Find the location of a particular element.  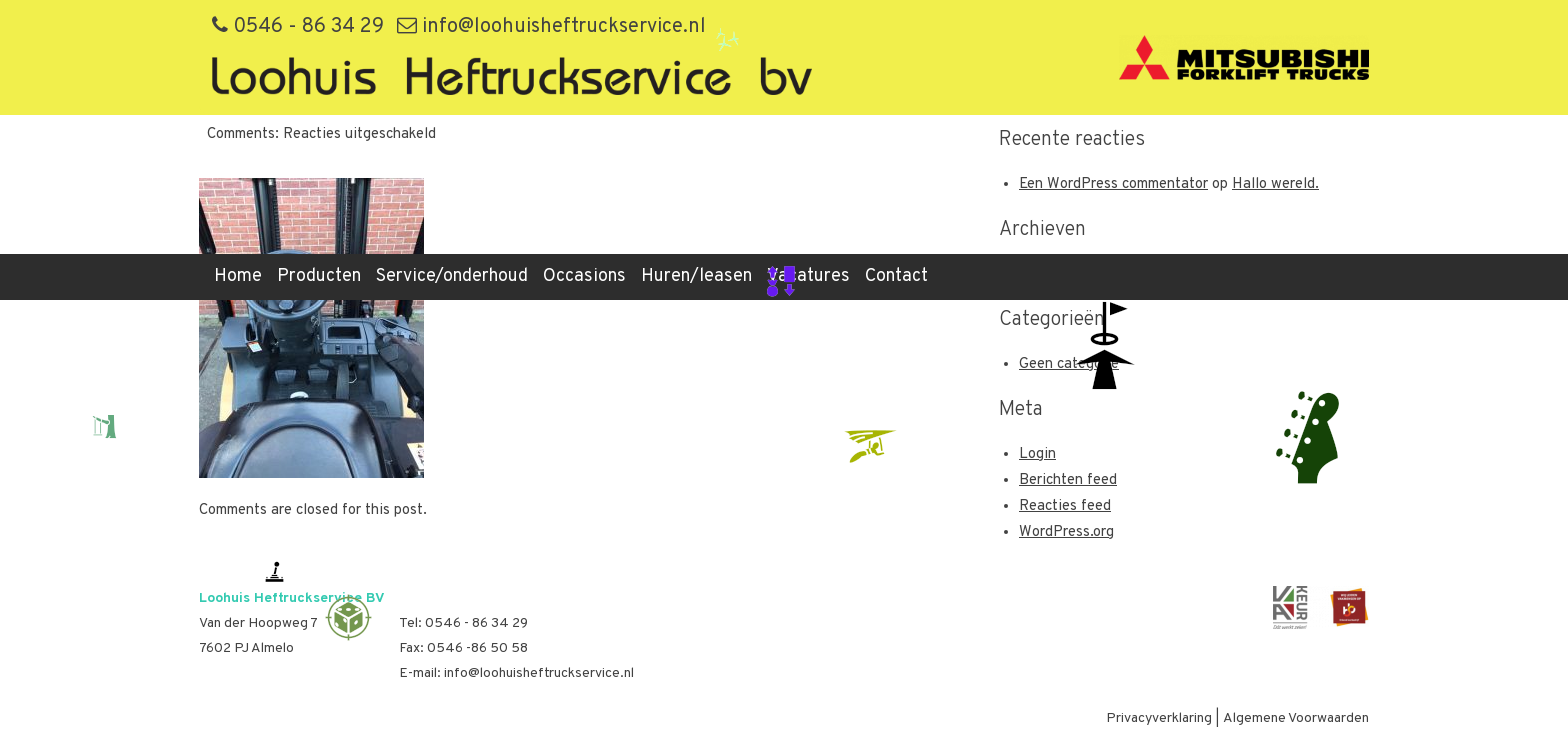

deploy caltrops to slow enemies is located at coordinates (727, 39).